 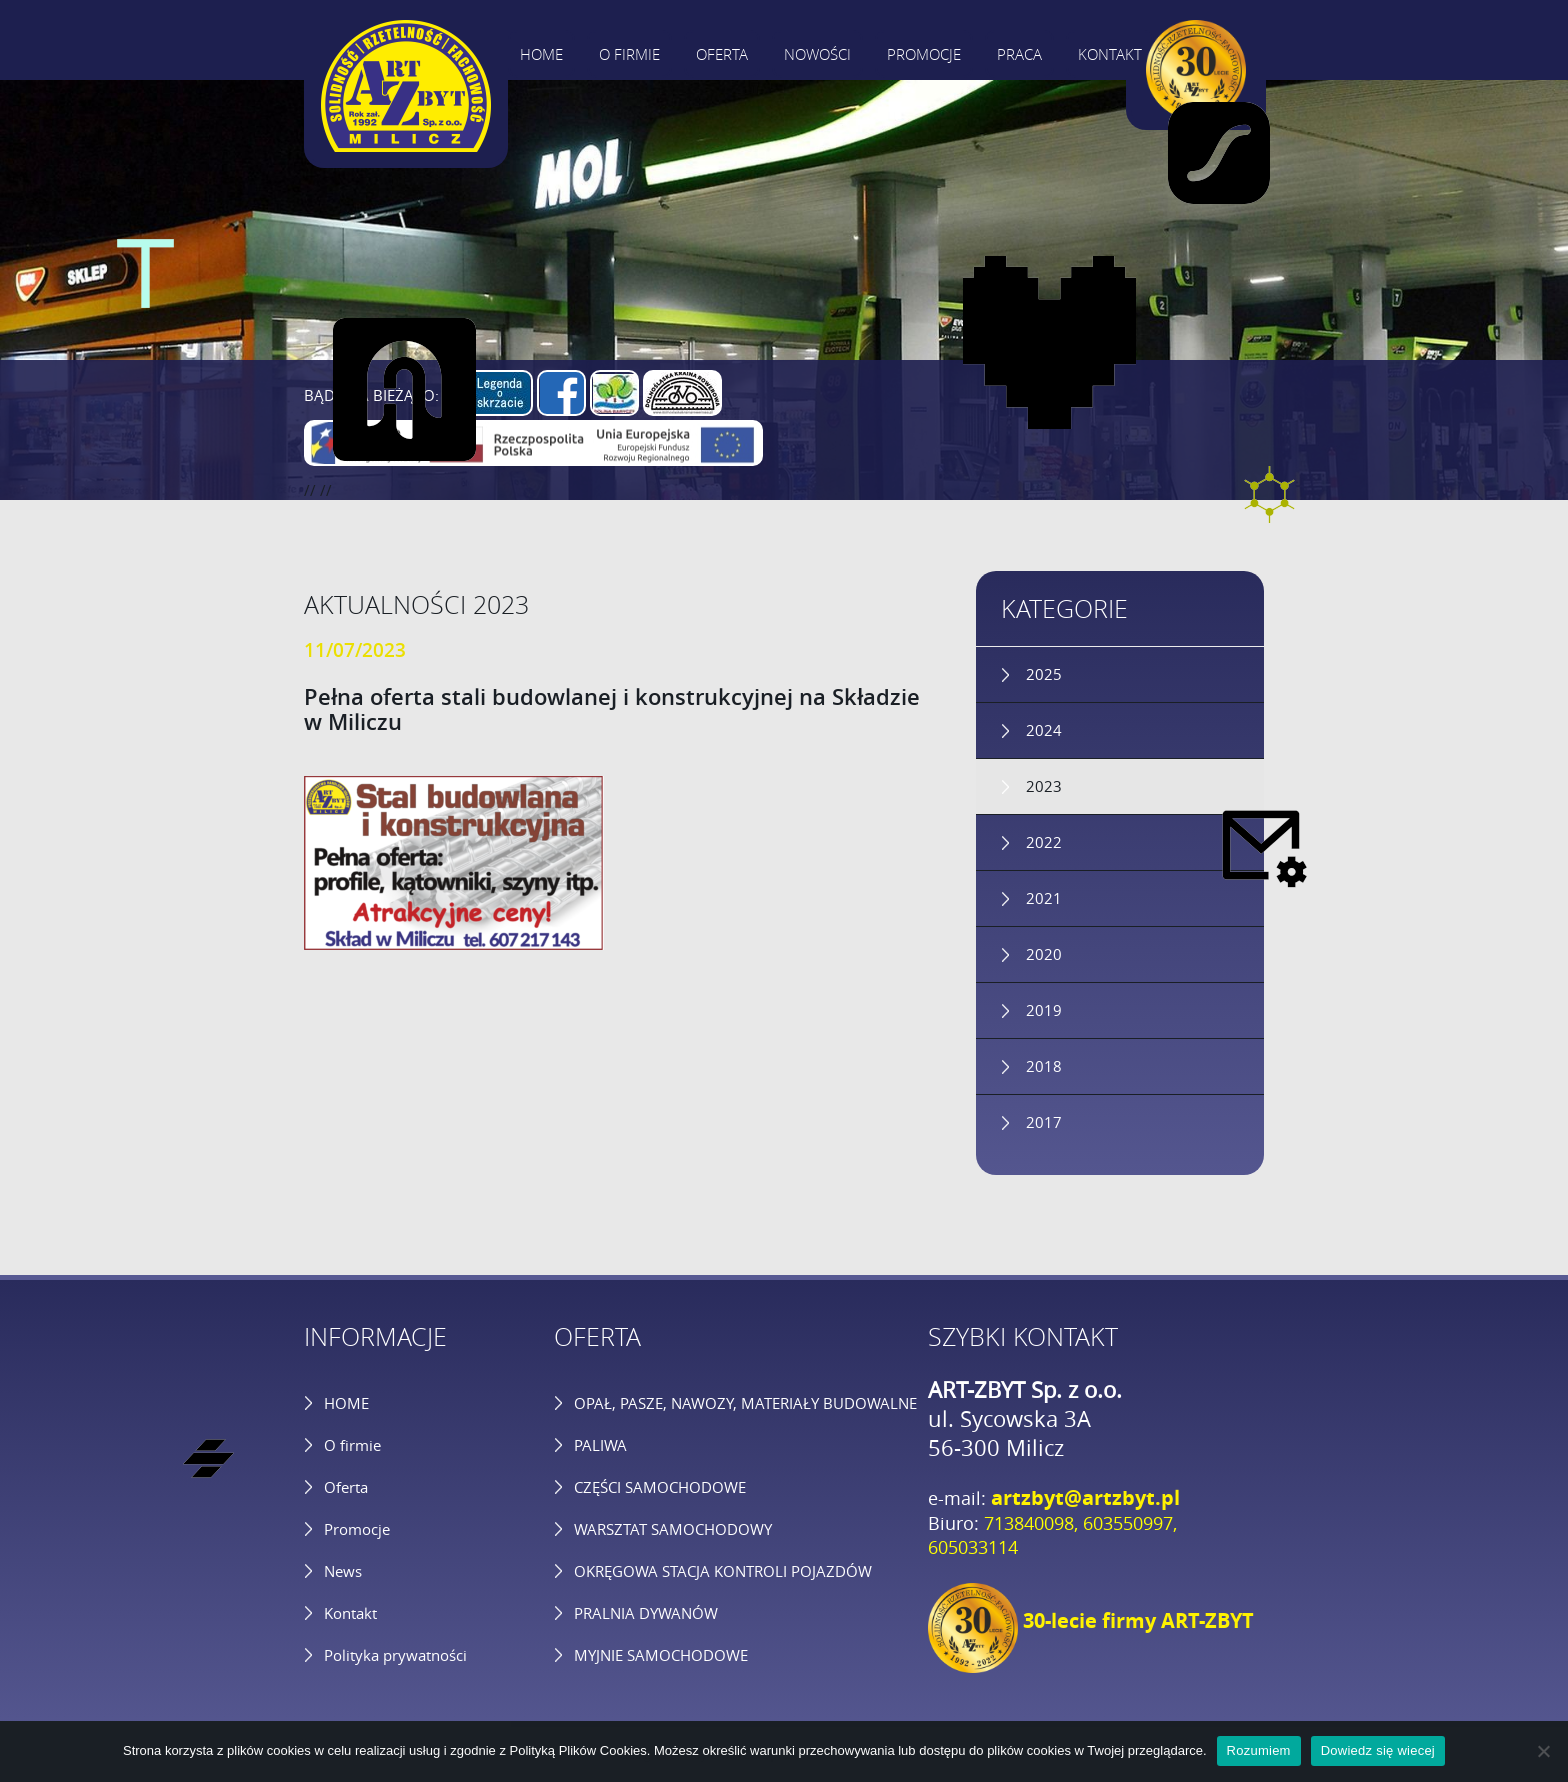 What do you see at coordinates (1261, 845) in the screenshot?
I see `access email settings` at bounding box center [1261, 845].